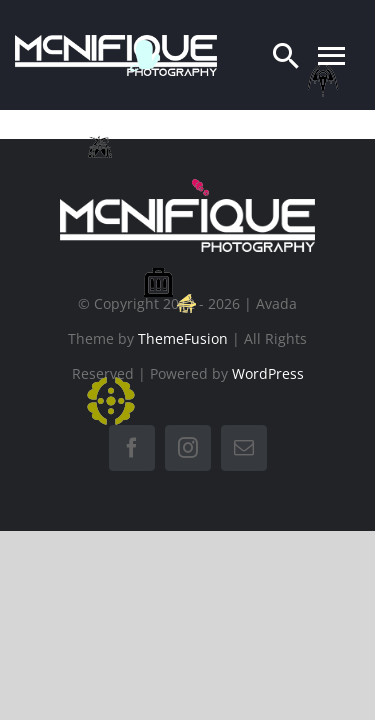 The height and width of the screenshot is (720, 375). I want to click on access piano or keyboard instrument sounds, so click(186, 303).